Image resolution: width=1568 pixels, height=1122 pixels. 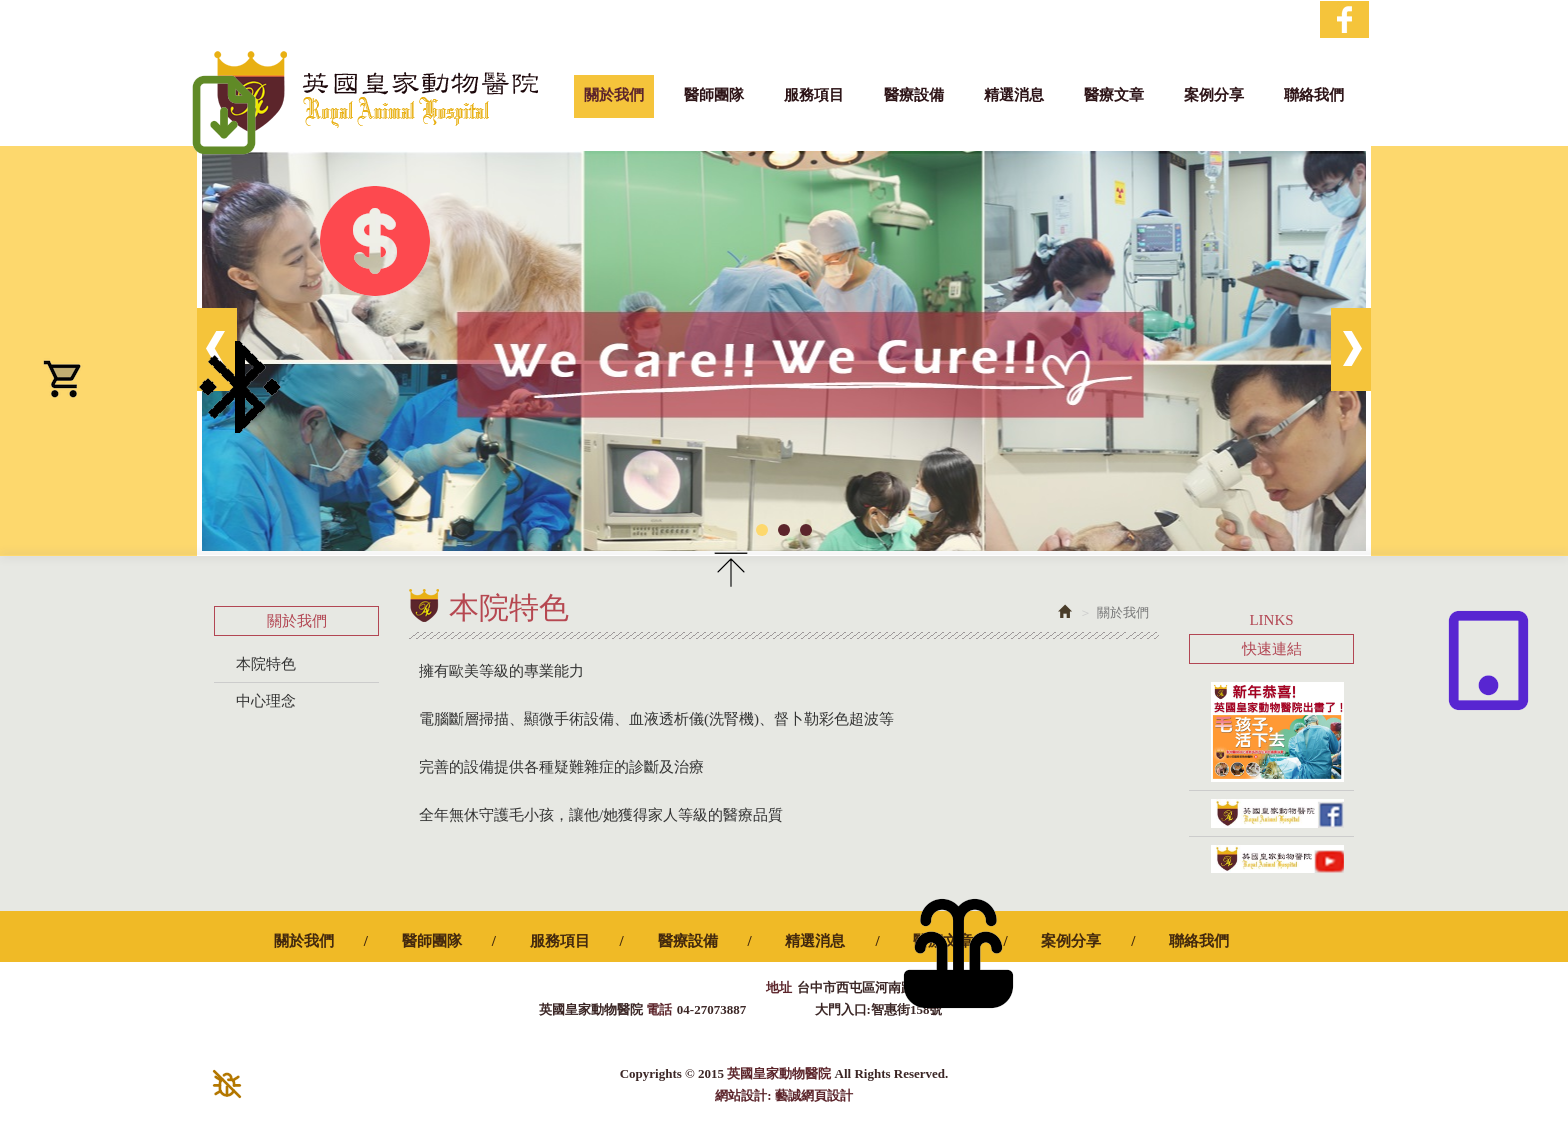 I want to click on view your account balance, so click(x=375, y=241).